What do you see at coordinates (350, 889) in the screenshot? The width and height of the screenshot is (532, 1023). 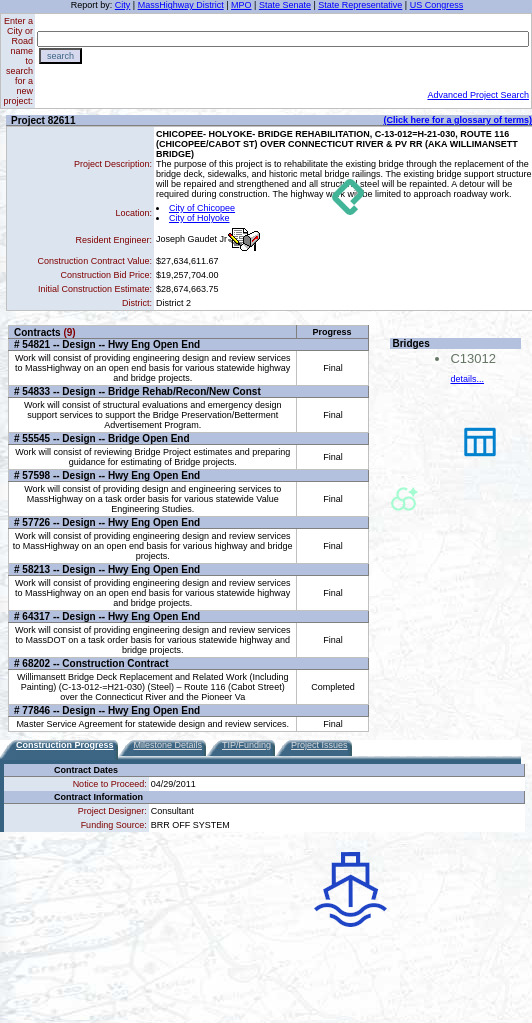 I see `ImprovMX email forwarding service logo` at bounding box center [350, 889].